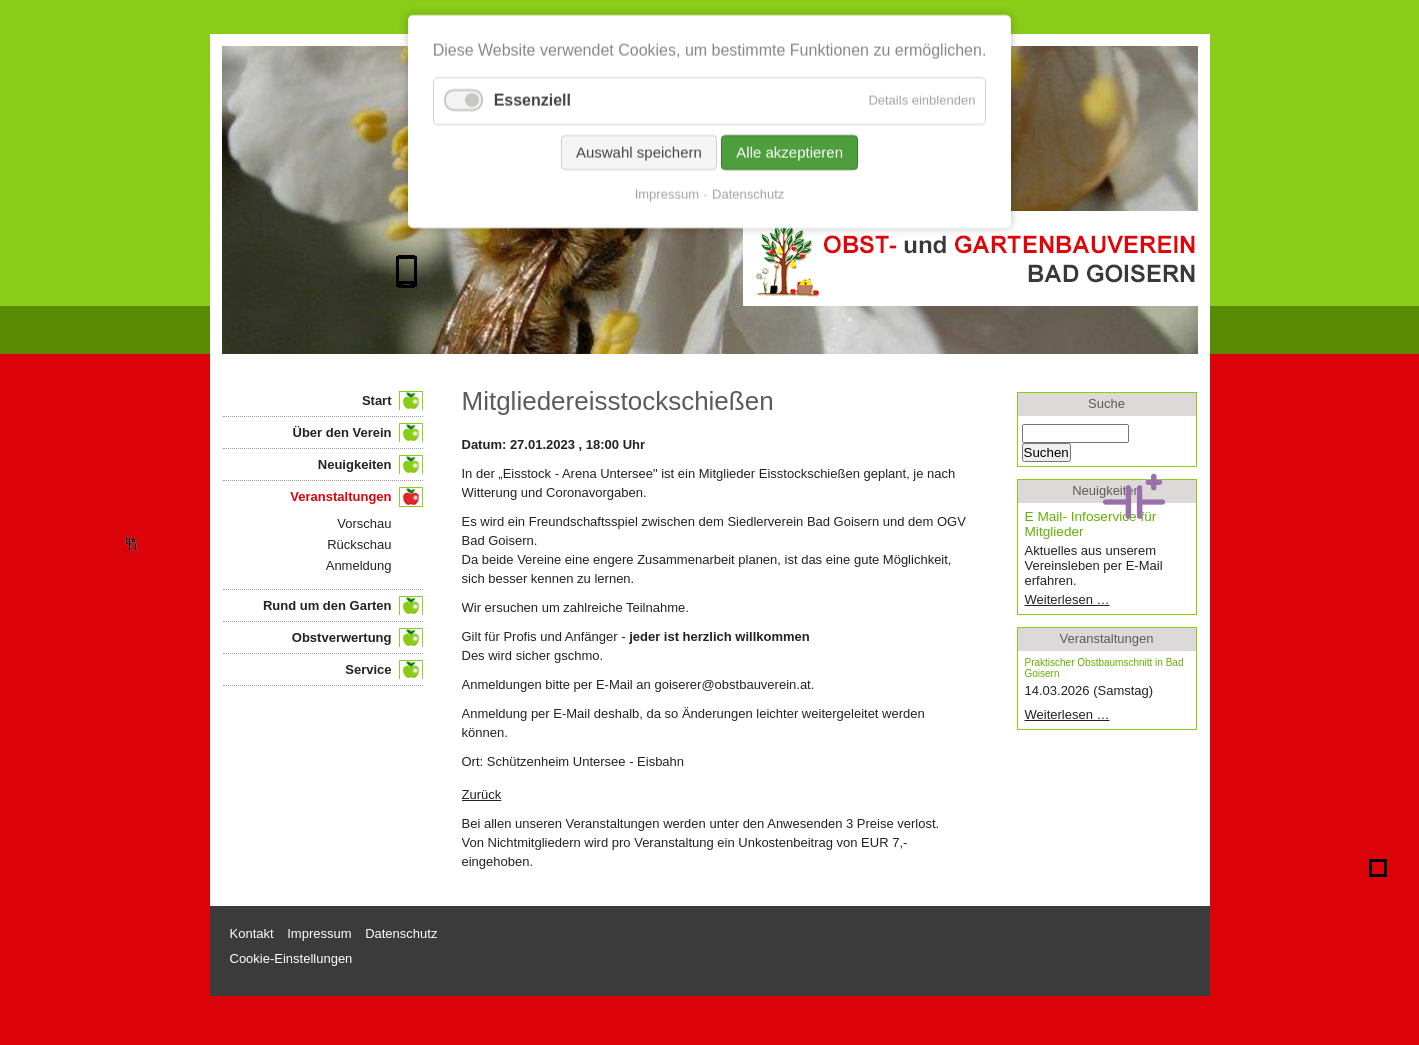  Describe the element at coordinates (131, 544) in the screenshot. I see `ignite or activate a feature` at that location.